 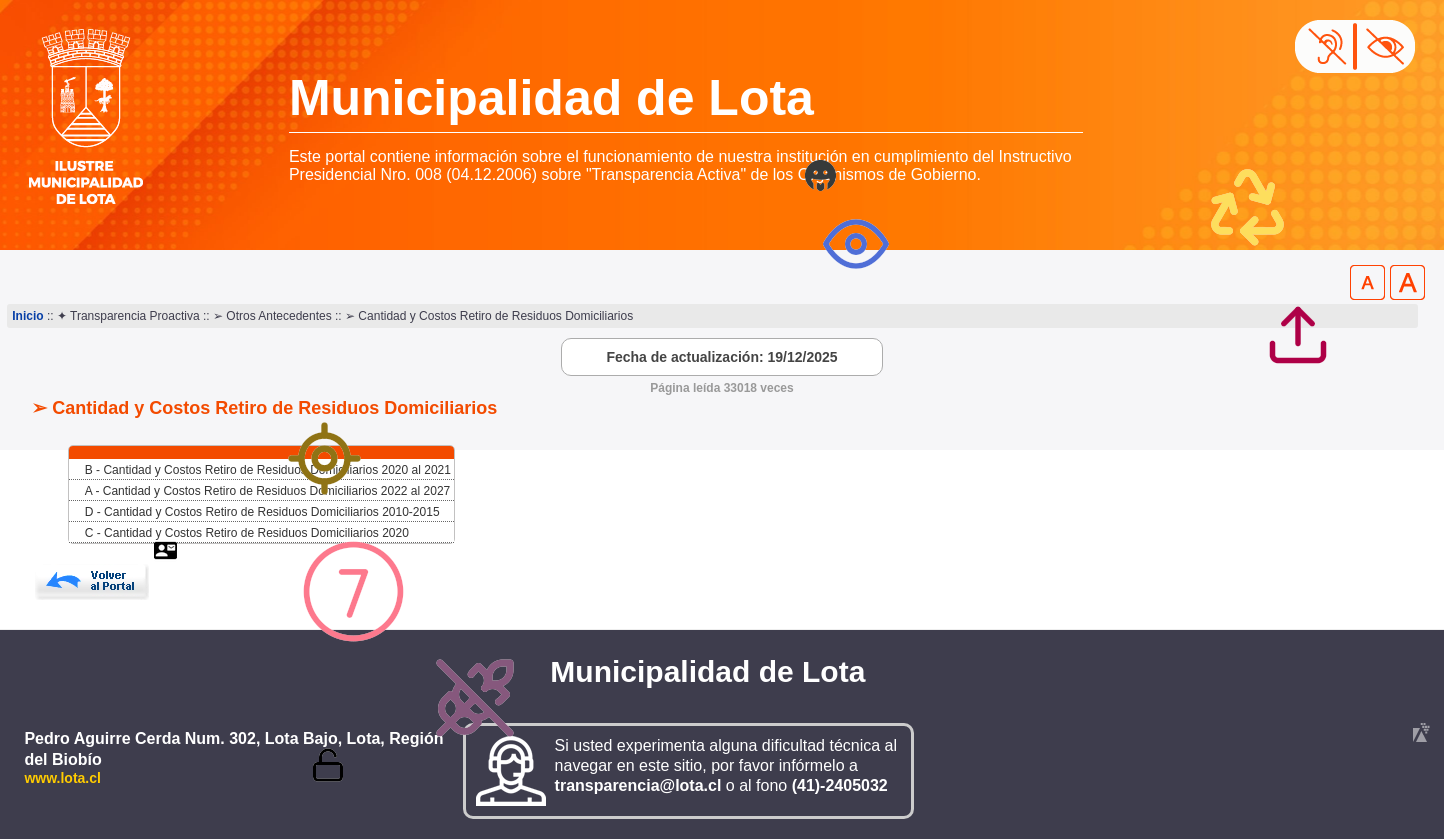 What do you see at coordinates (353, 591) in the screenshot?
I see `indicates step 7 in a numbered sequence or process` at bounding box center [353, 591].